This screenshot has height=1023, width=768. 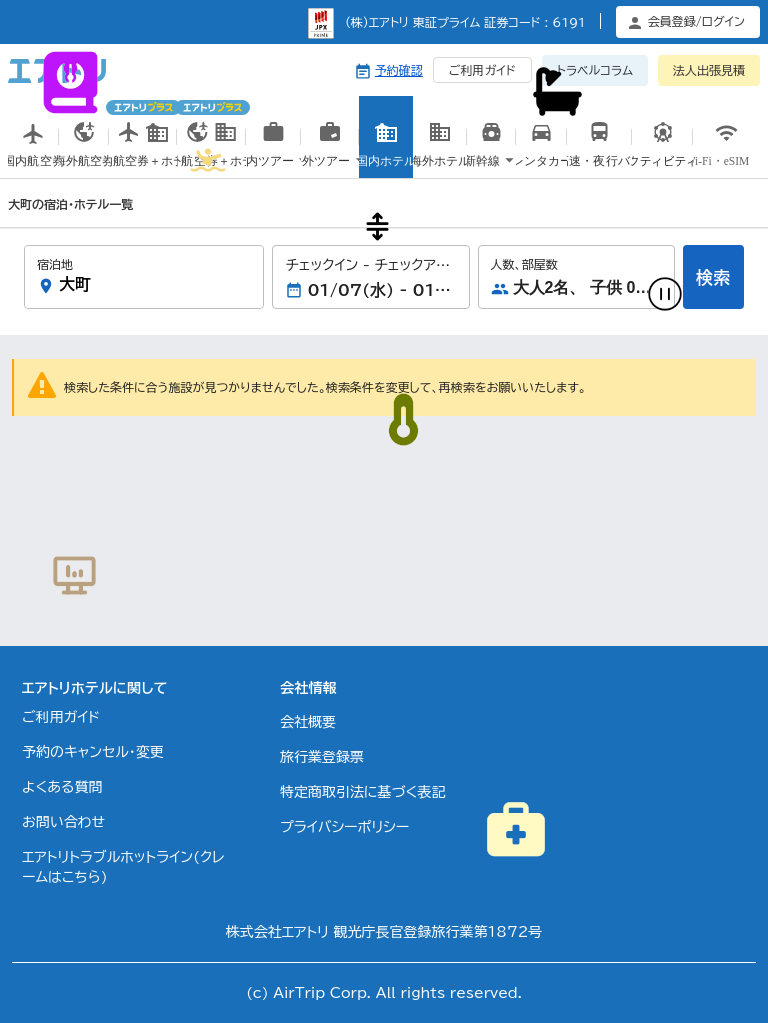 What do you see at coordinates (208, 161) in the screenshot?
I see `indicates water safety or drowning hazard warning` at bounding box center [208, 161].